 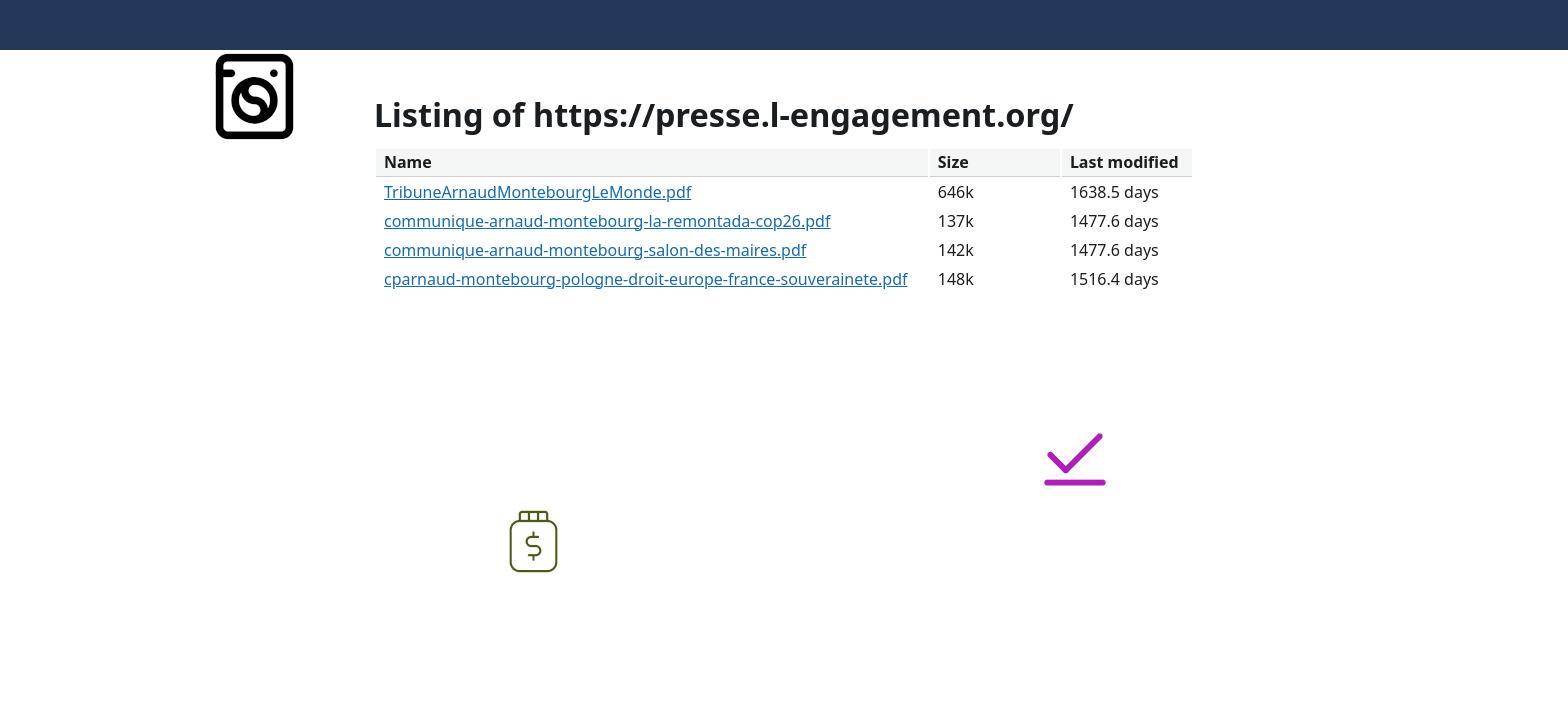 I want to click on access laundry or appliance settings, so click(x=254, y=96).